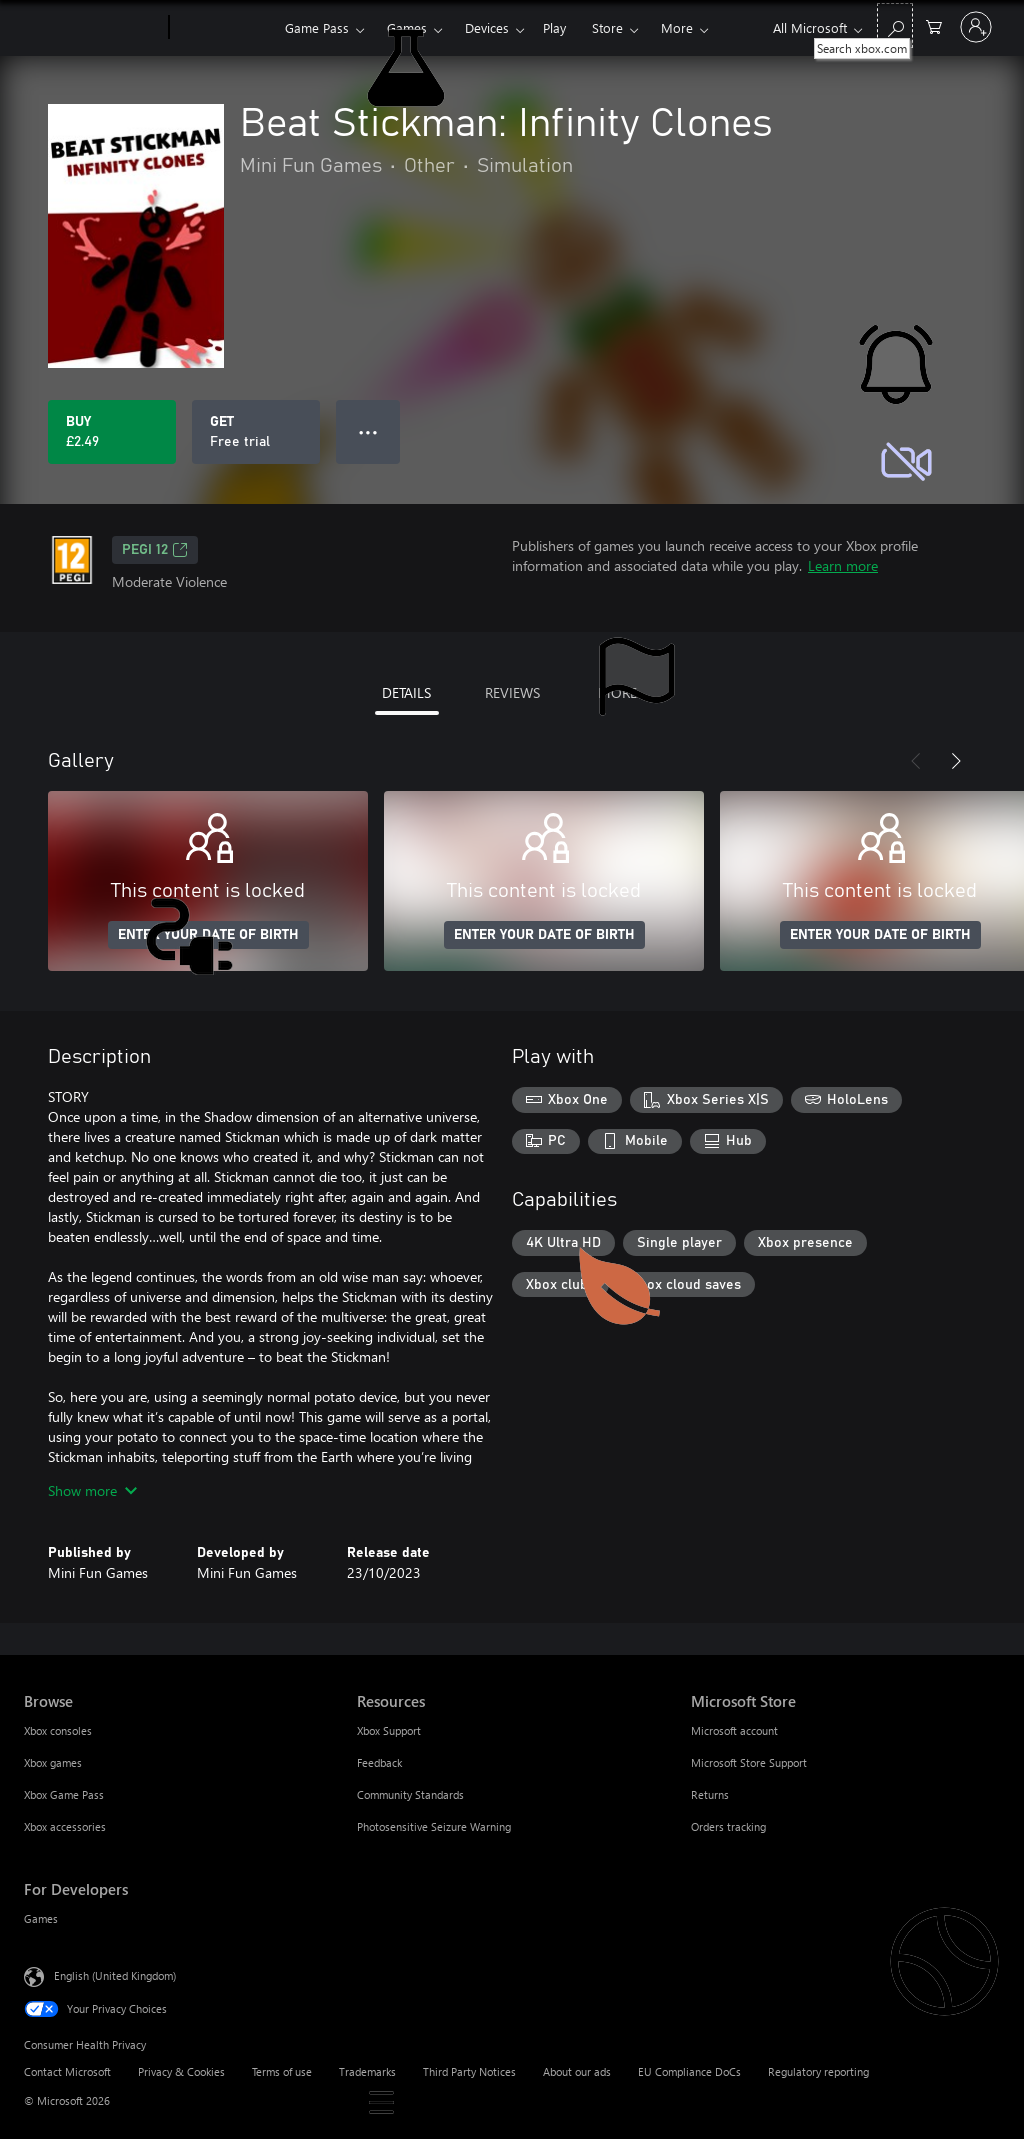  I want to click on indicates eco-friendly or sustainable option, so click(619, 1287).